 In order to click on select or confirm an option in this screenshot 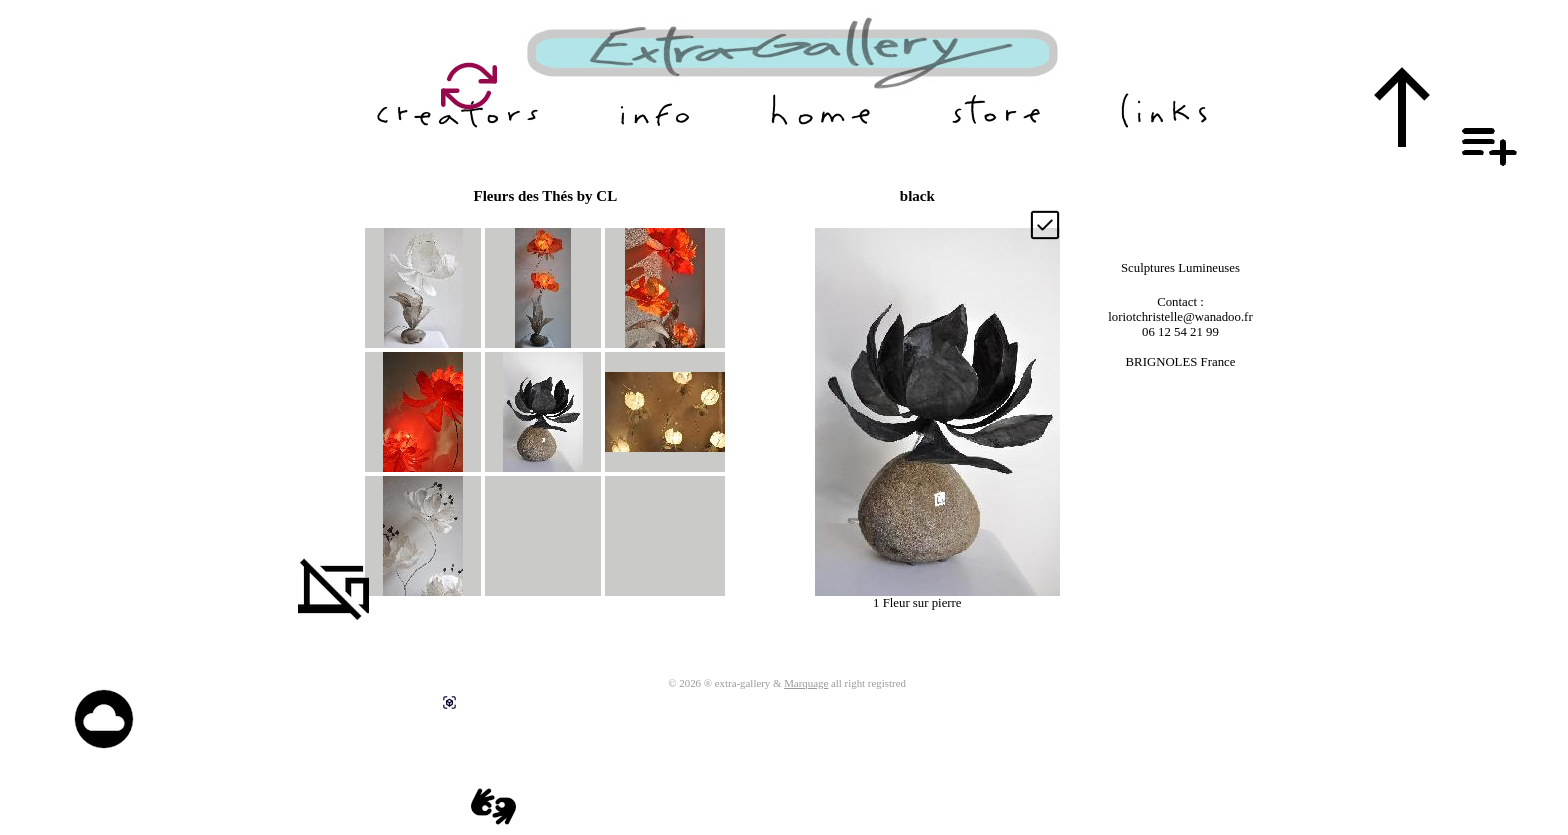, I will do `click(1045, 225)`.